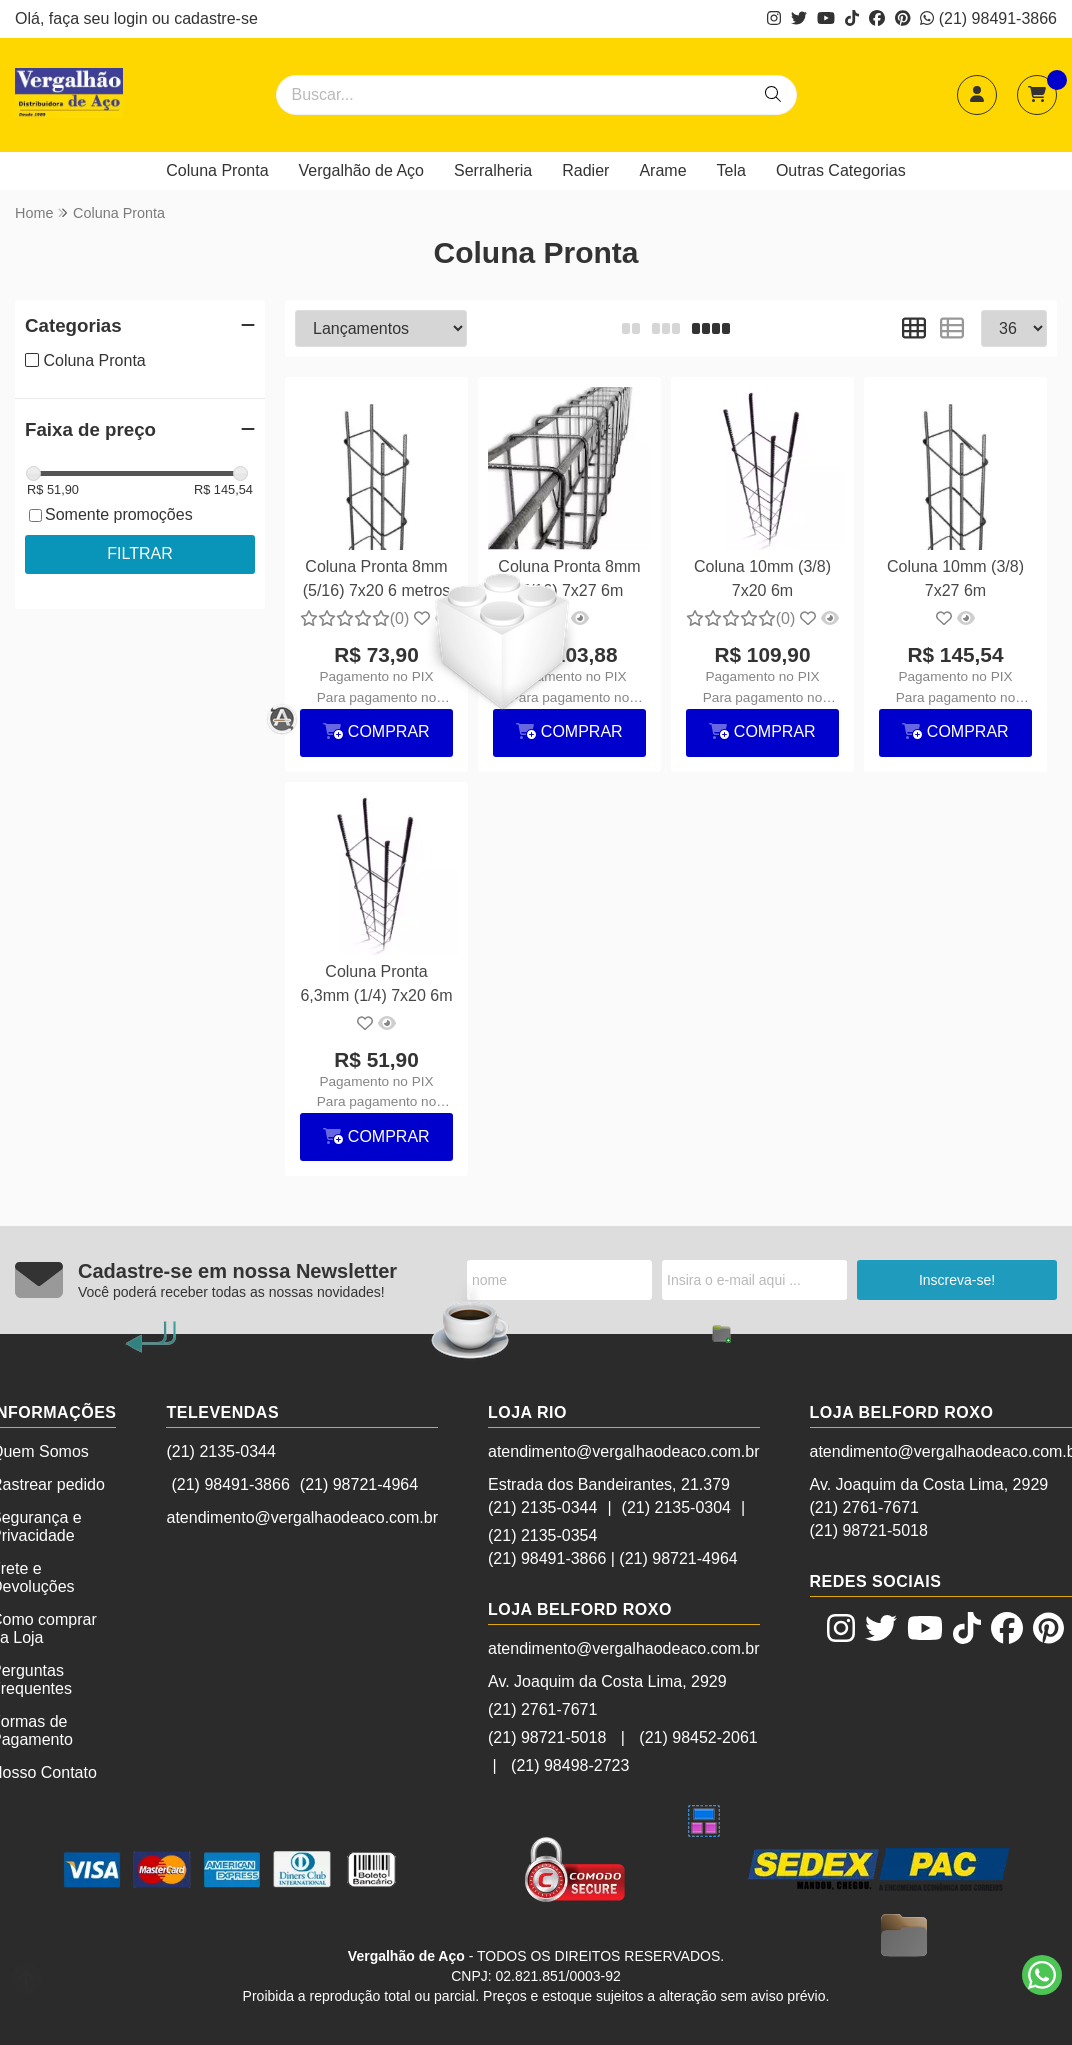  Describe the element at coordinates (721, 1333) in the screenshot. I see `create a new folder` at that location.